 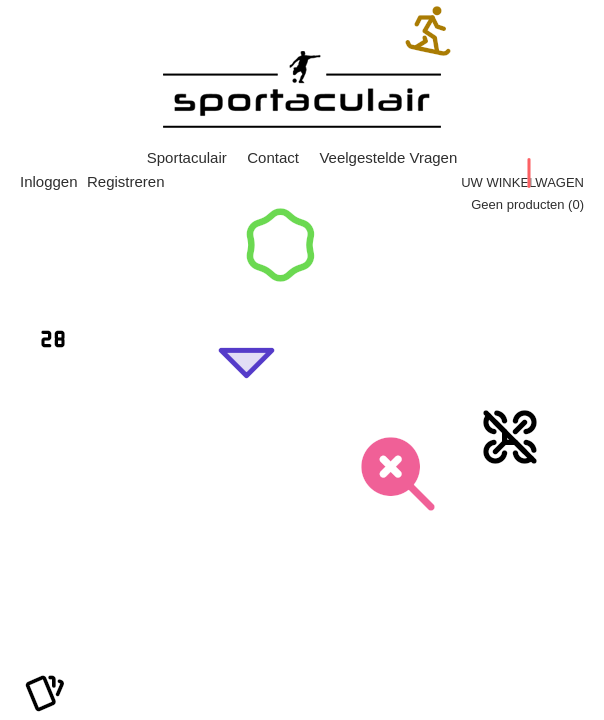 I want to click on indicates information or help tooltip, so click(x=529, y=173).